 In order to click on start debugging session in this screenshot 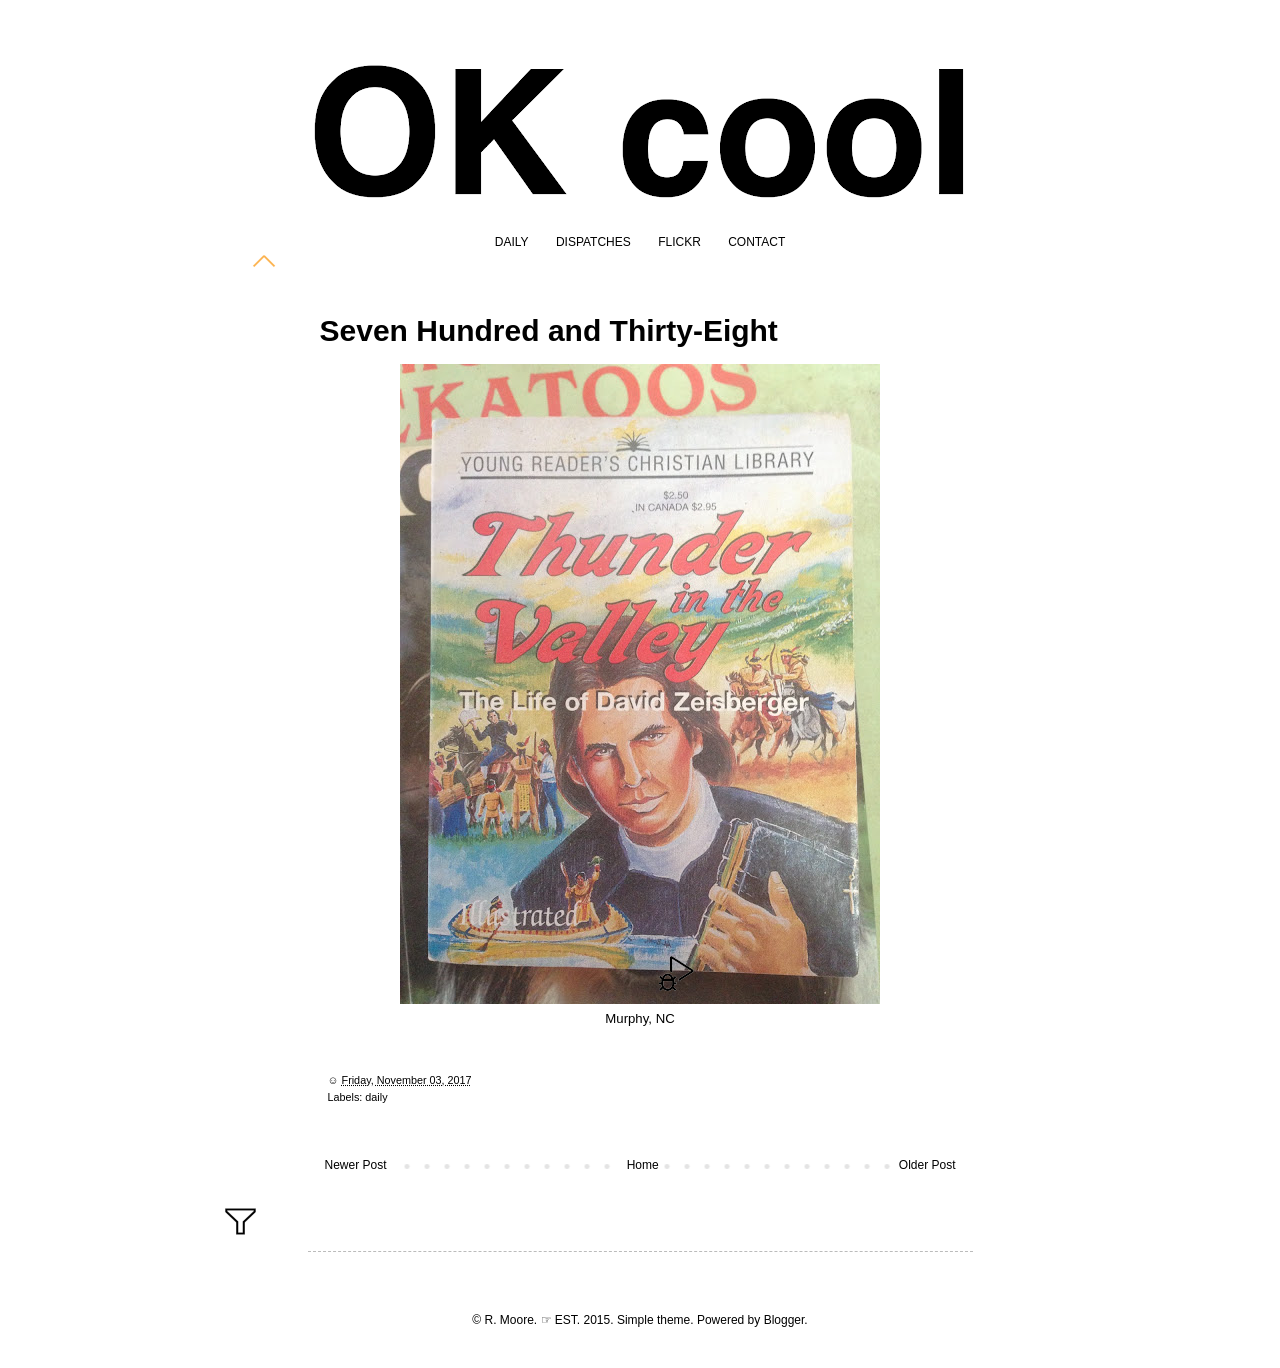, I will do `click(676, 973)`.